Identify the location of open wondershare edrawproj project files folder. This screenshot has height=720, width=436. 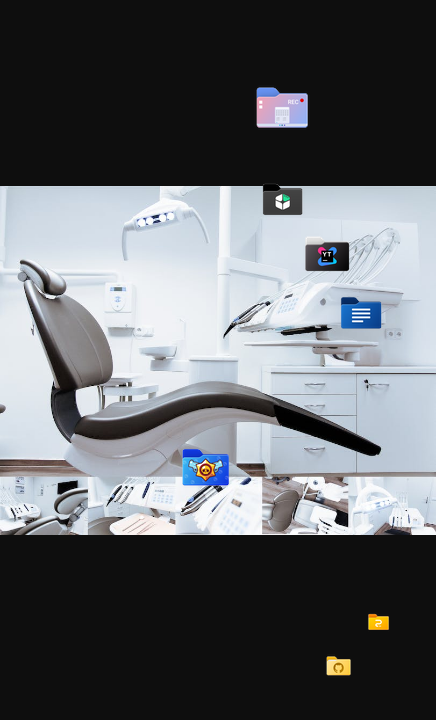
(378, 622).